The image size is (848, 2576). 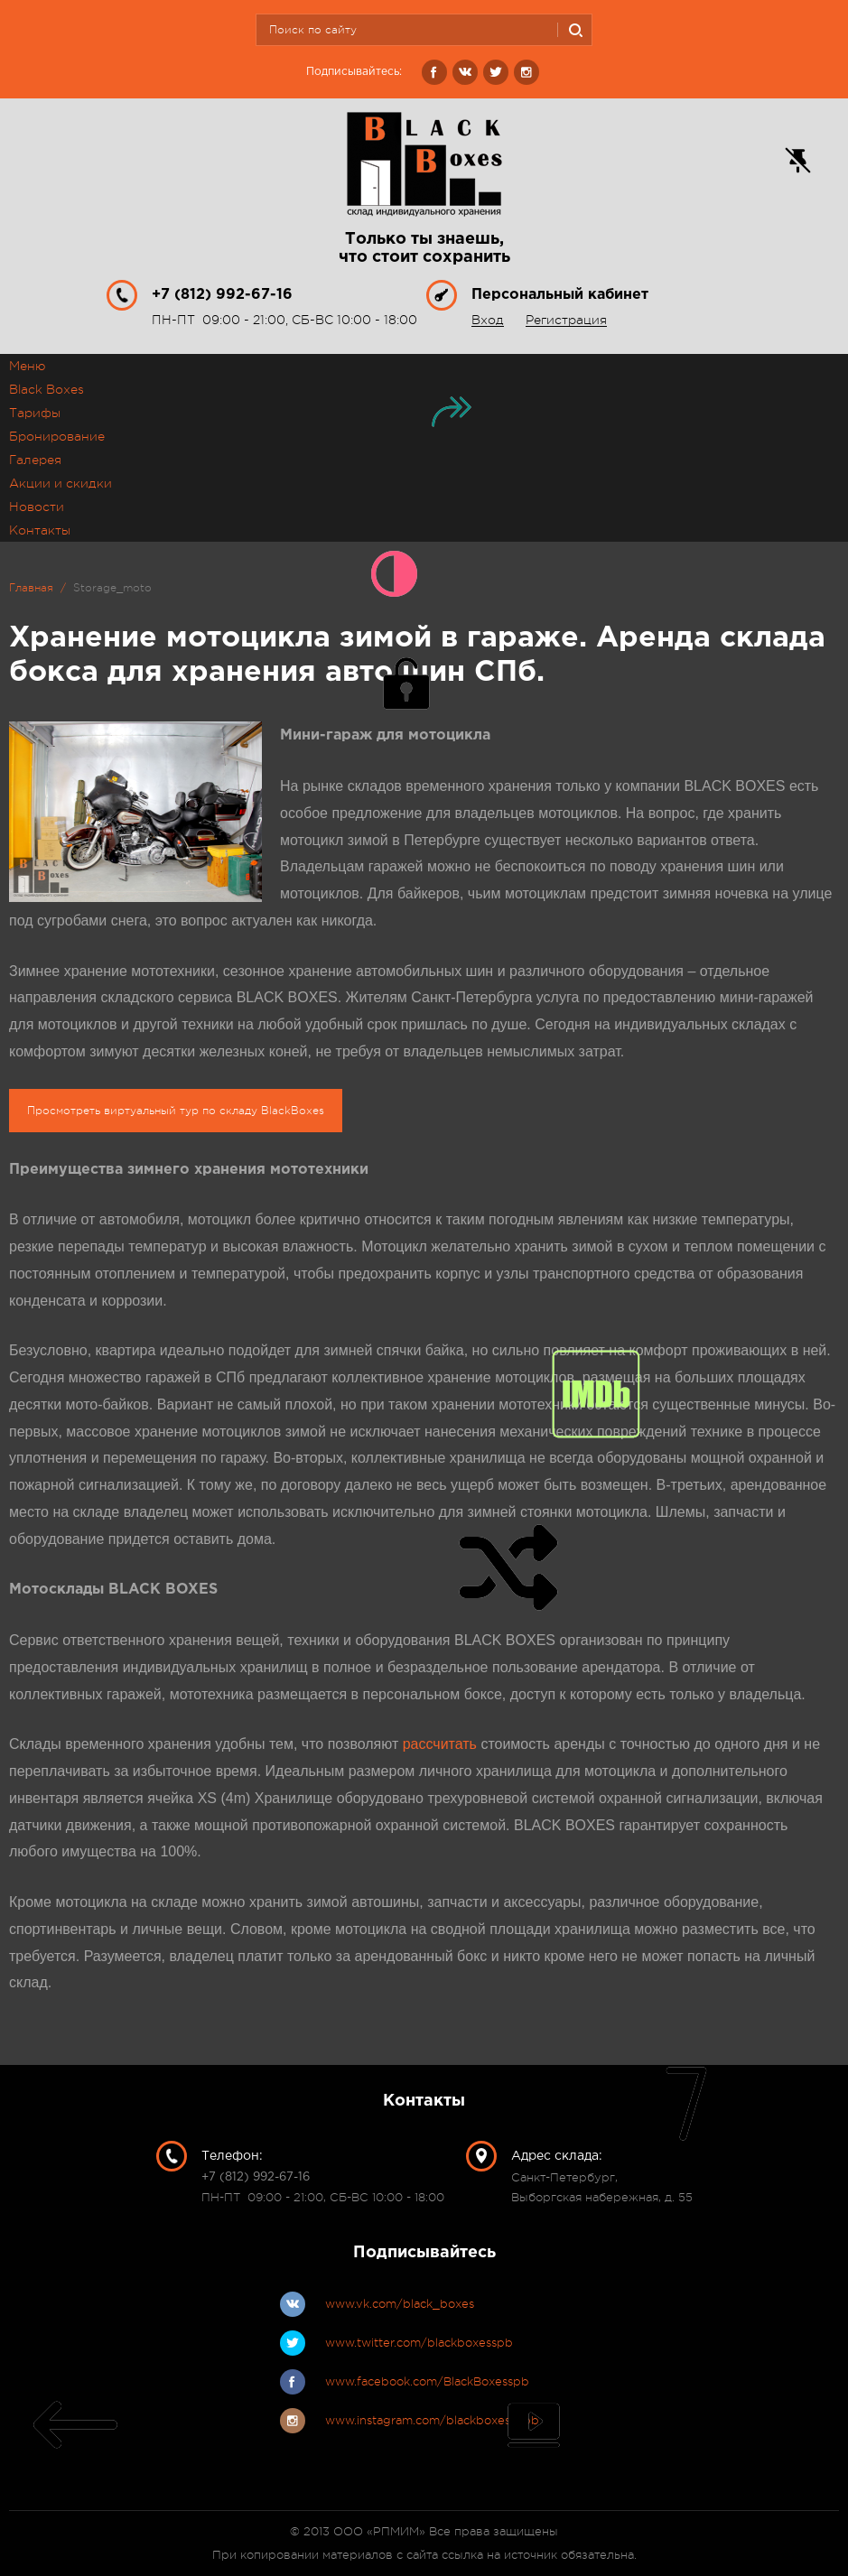 I want to click on shuffle playlist or queue, so click(x=508, y=1567).